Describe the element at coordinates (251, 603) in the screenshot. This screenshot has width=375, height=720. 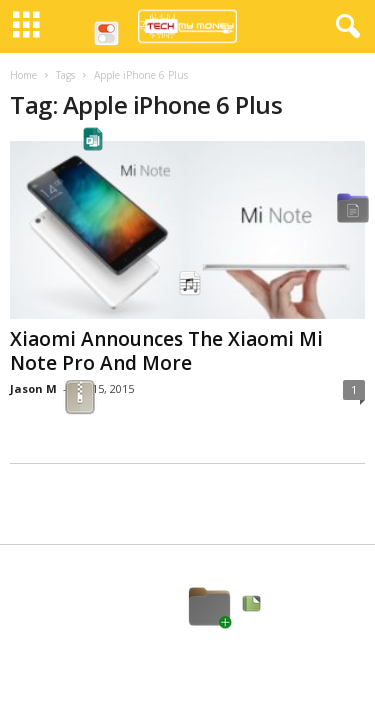
I see `change desktop wallpaper settings` at that location.